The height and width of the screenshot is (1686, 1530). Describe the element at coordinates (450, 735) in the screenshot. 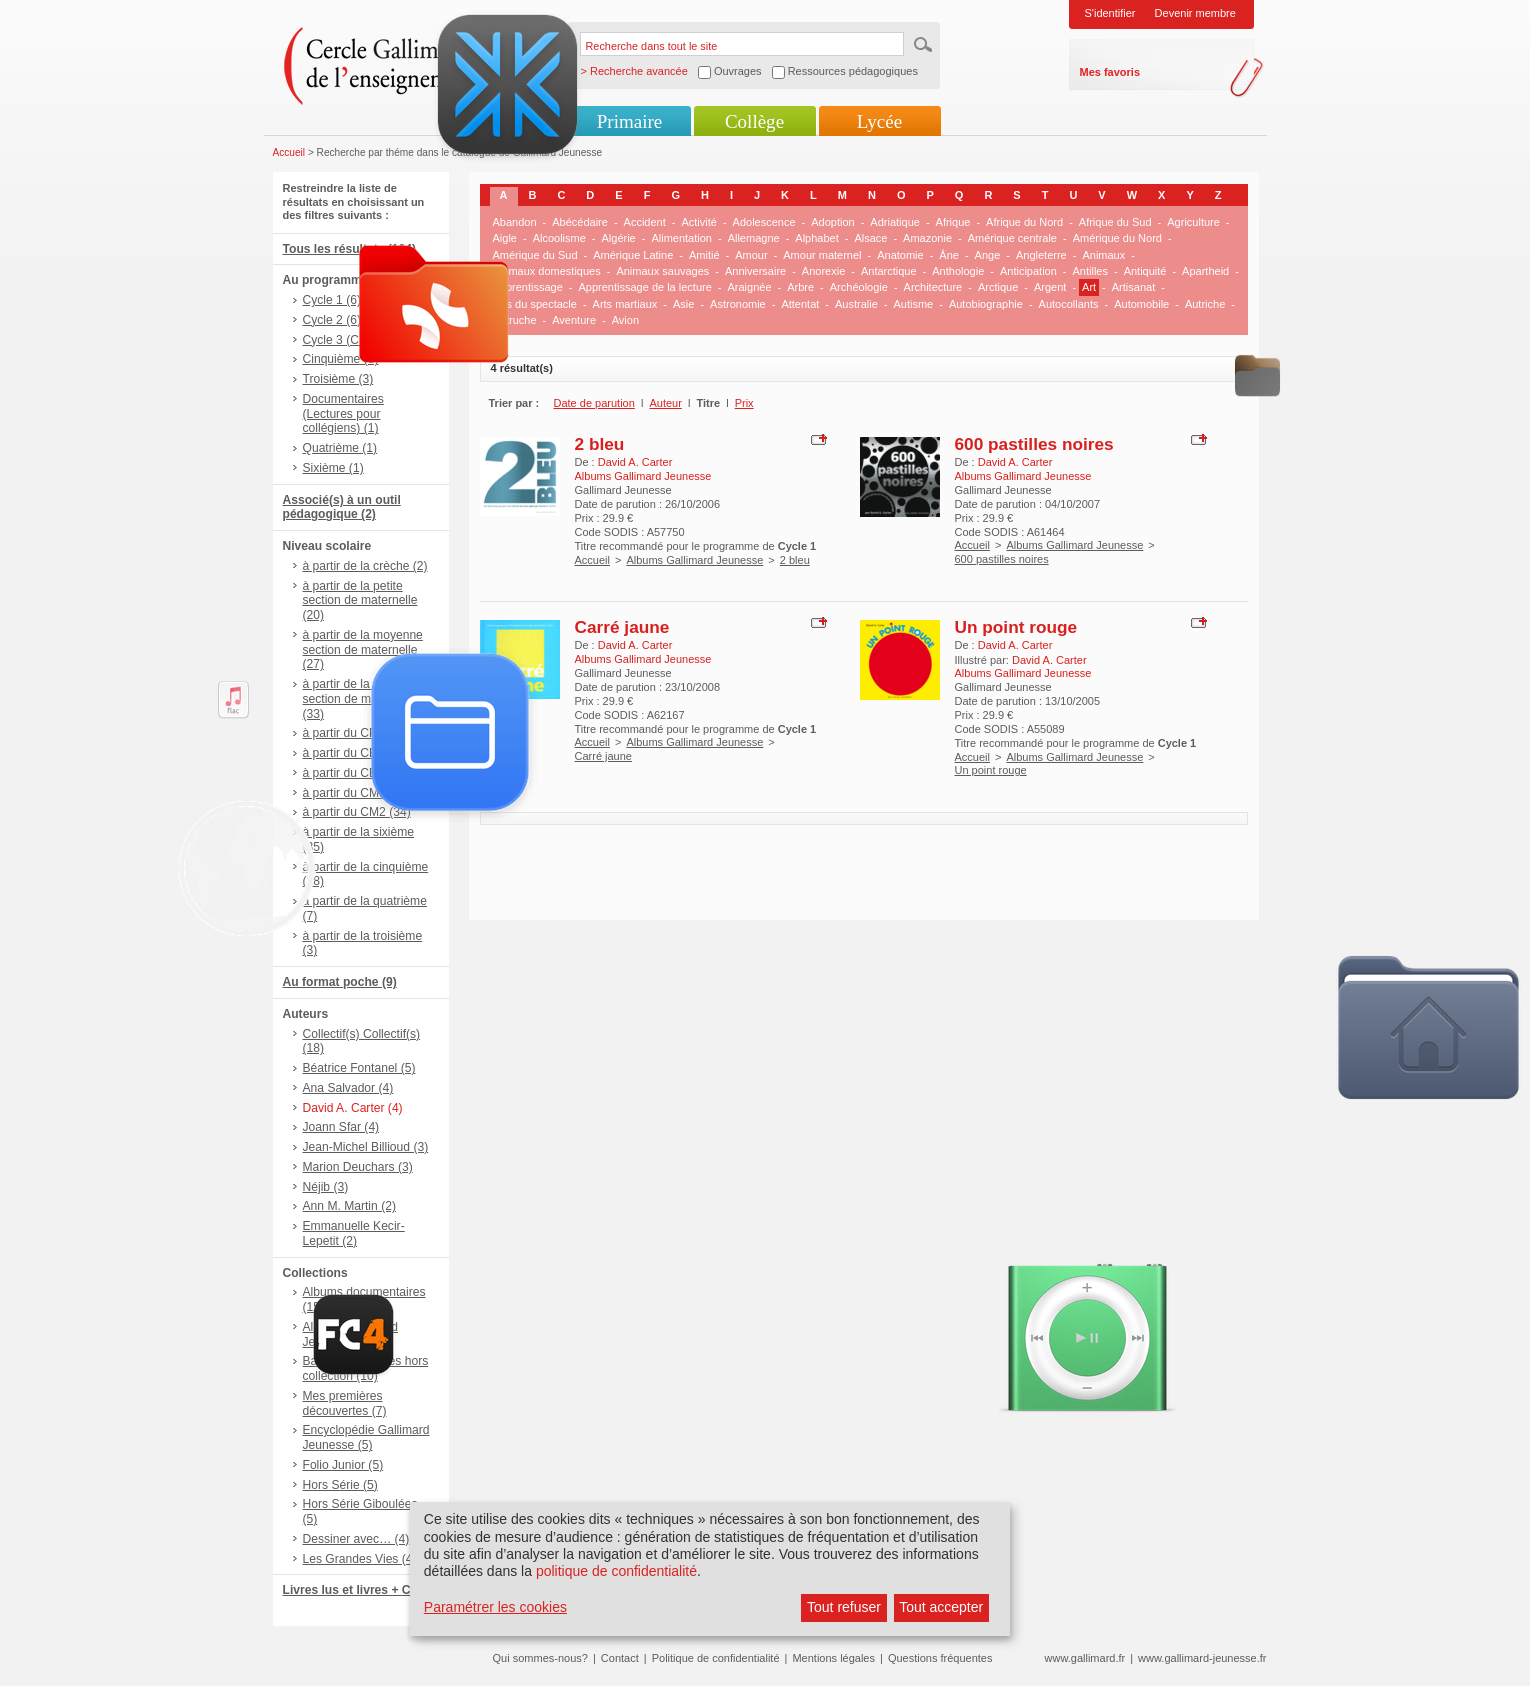

I see `open file manager application` at that location.